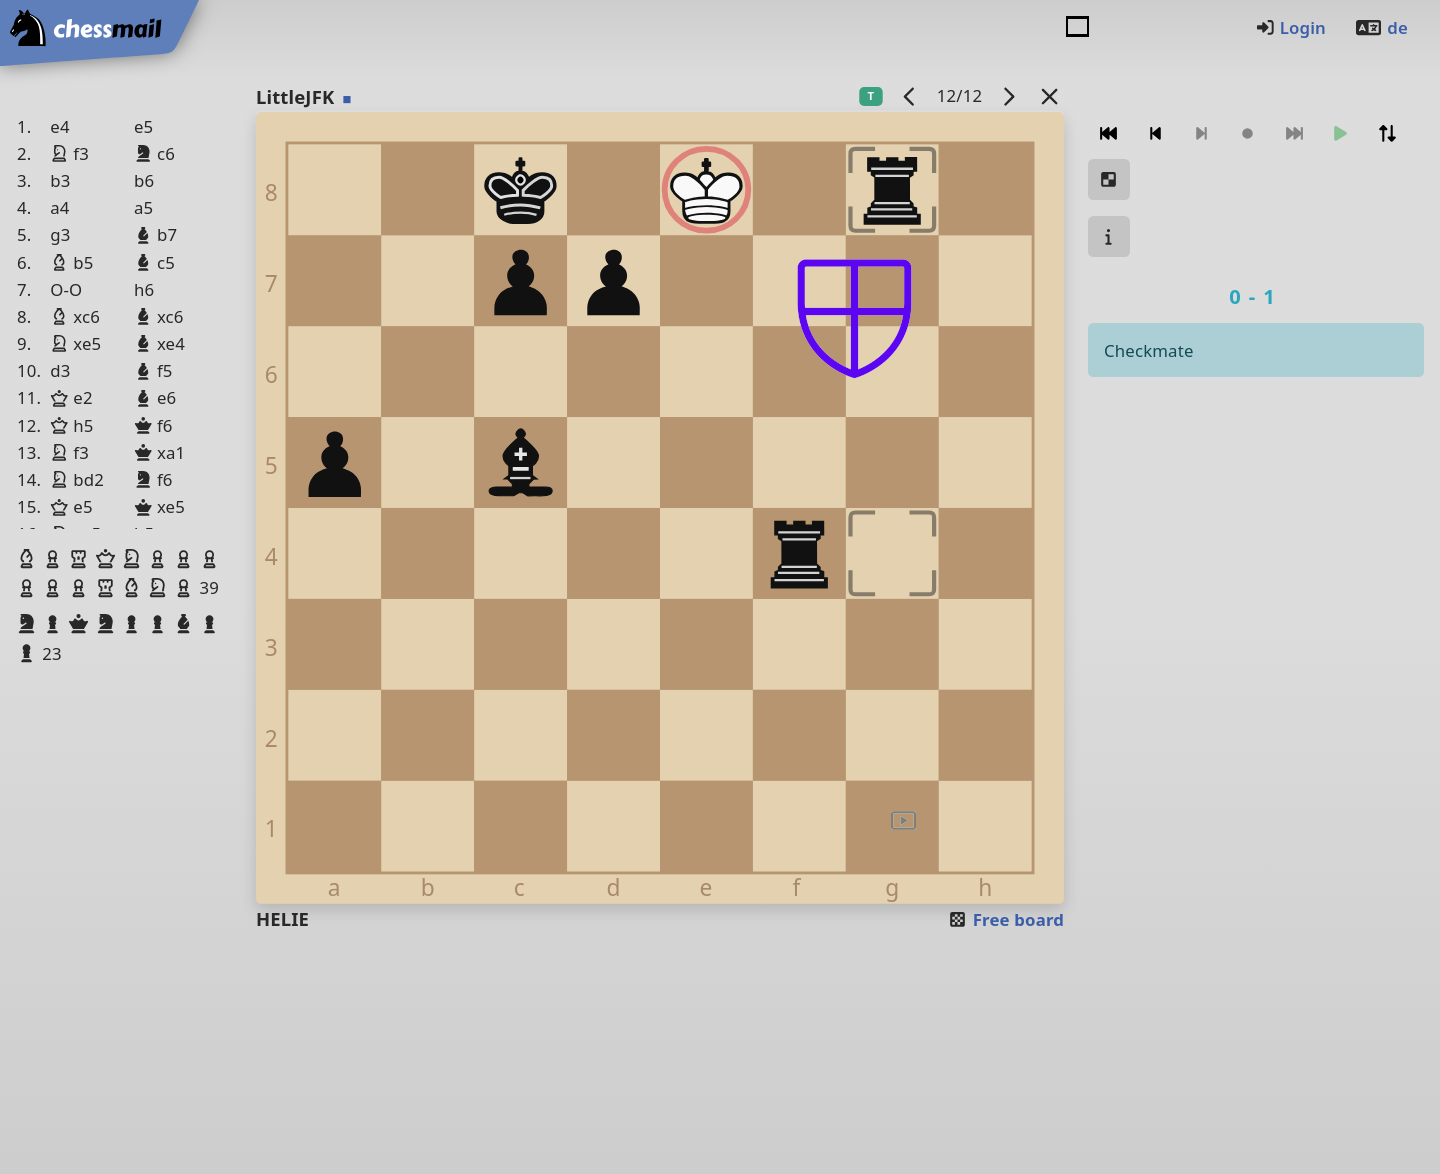 The height and width of the screenshot is (1174, 1440). Describe the element at coordinates (854, 311) in the screenshot. I see `view security or protection settings` at that location.